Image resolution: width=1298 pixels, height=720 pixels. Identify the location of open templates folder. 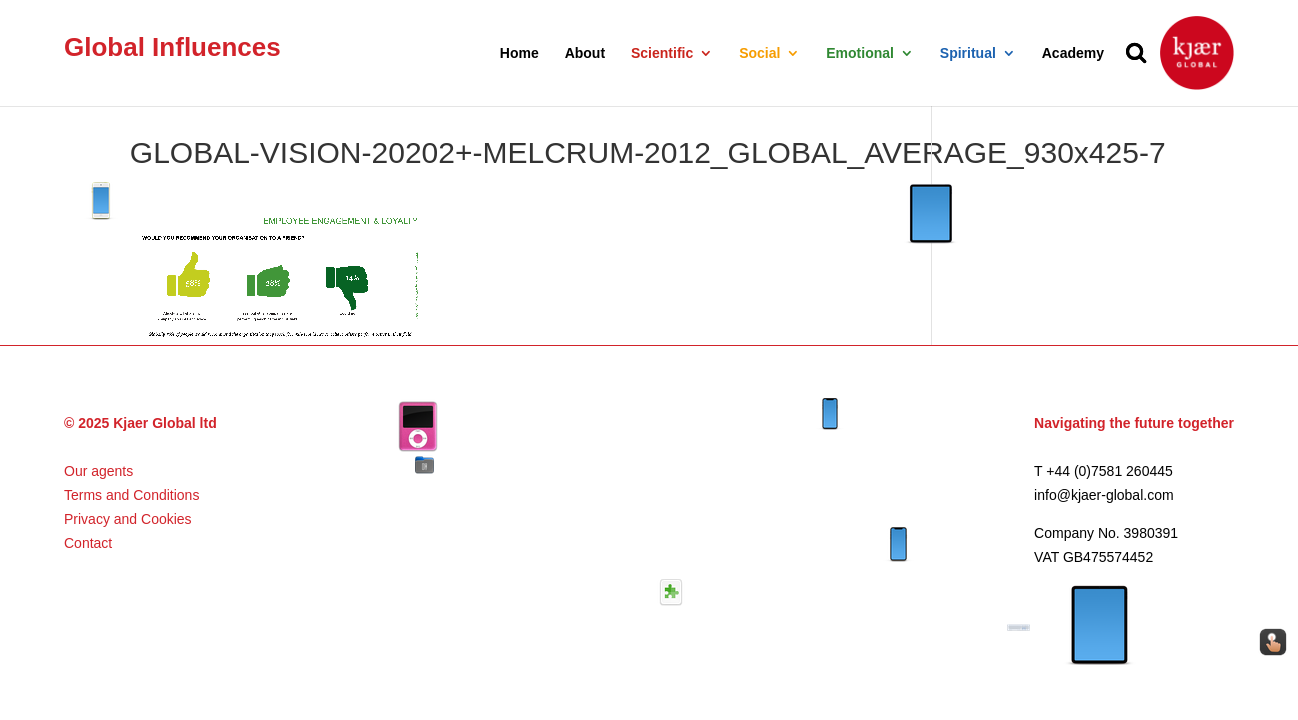
(424, 464).